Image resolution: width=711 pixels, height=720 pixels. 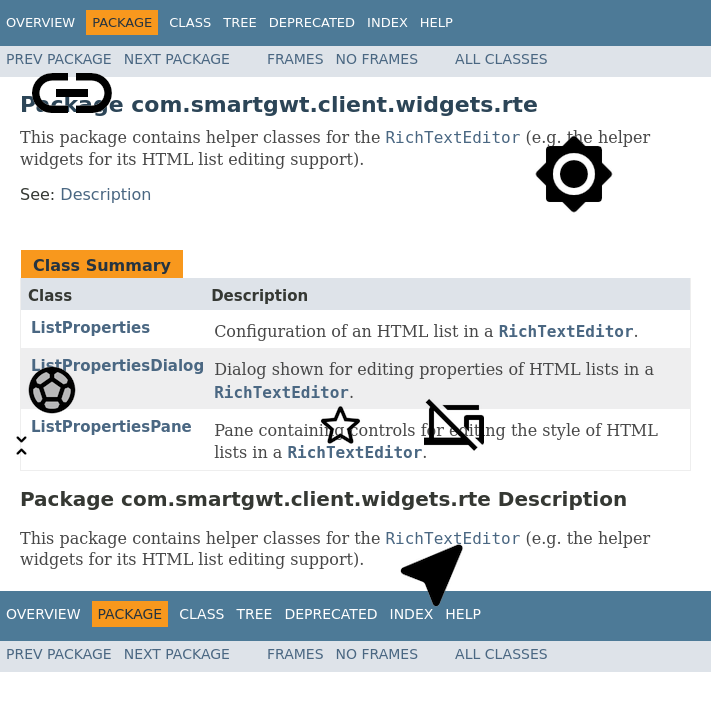 I want to click on device connection unavailable or disabled, so click(x=454, y=425).